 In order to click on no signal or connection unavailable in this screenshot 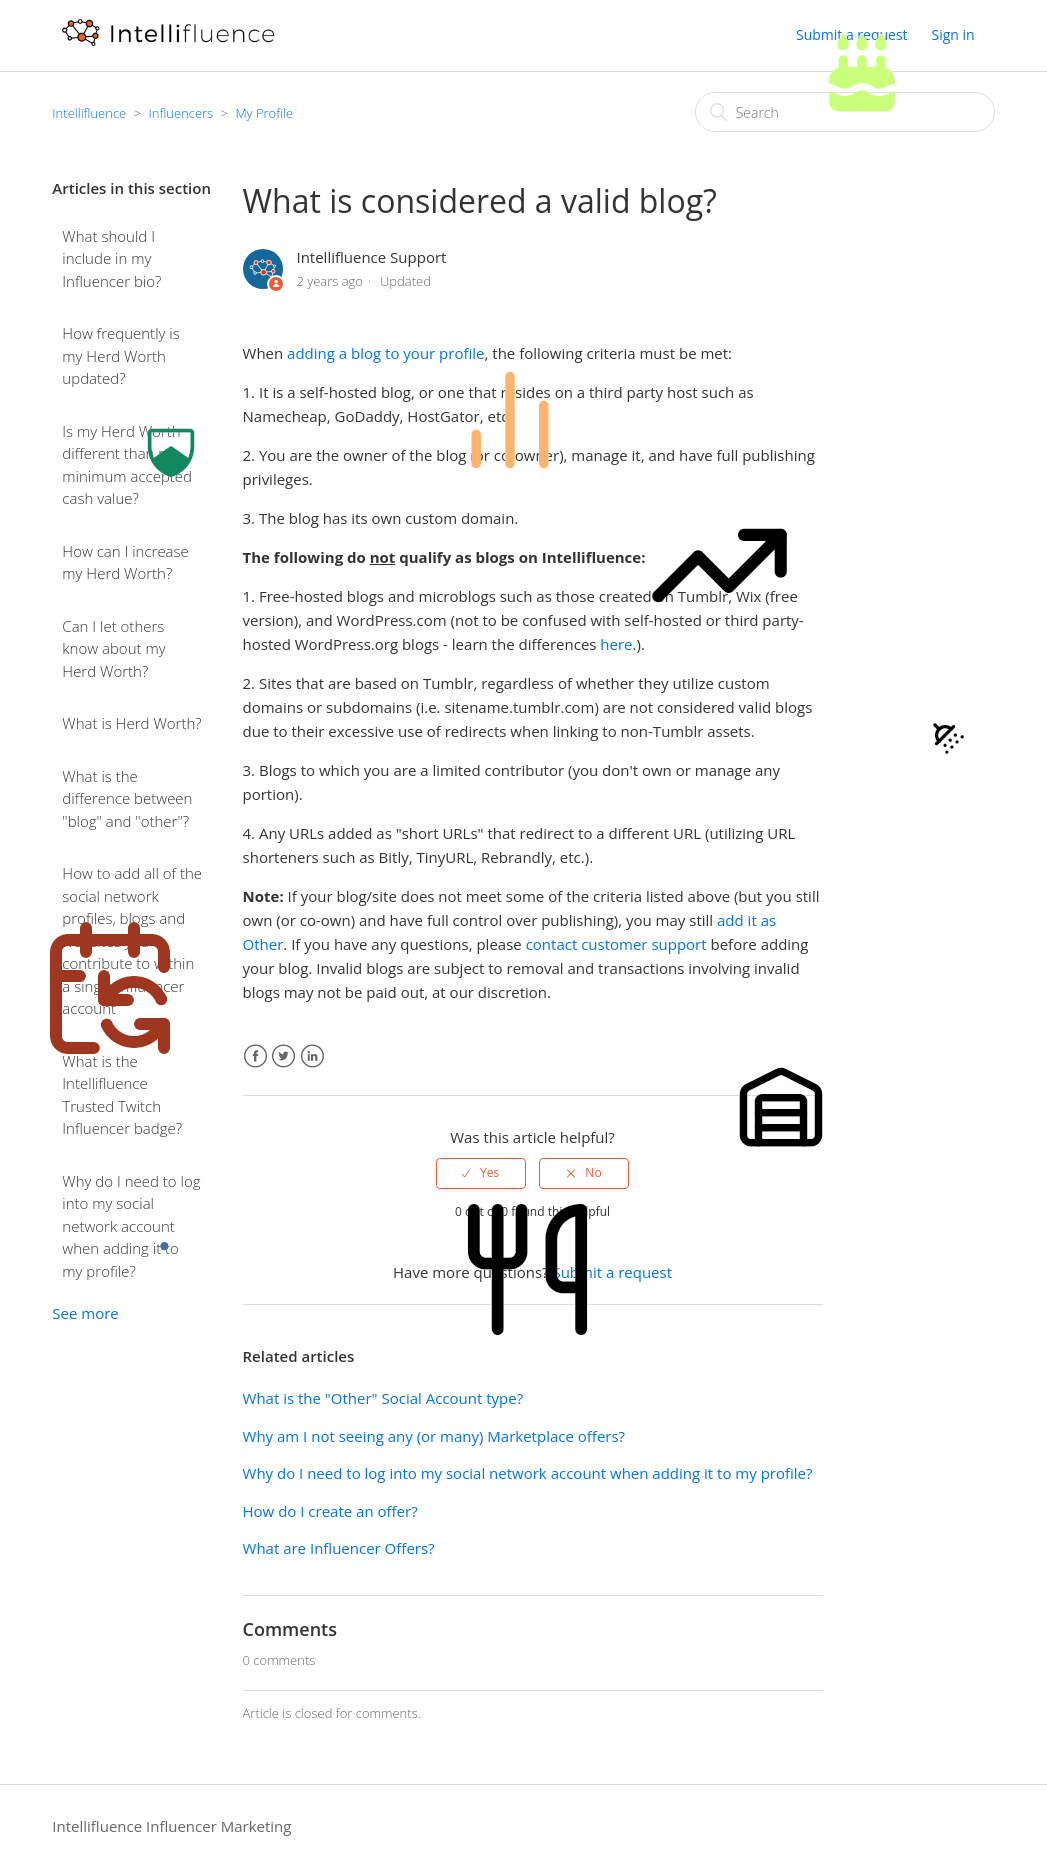, I will do `click(206, 1212)`.